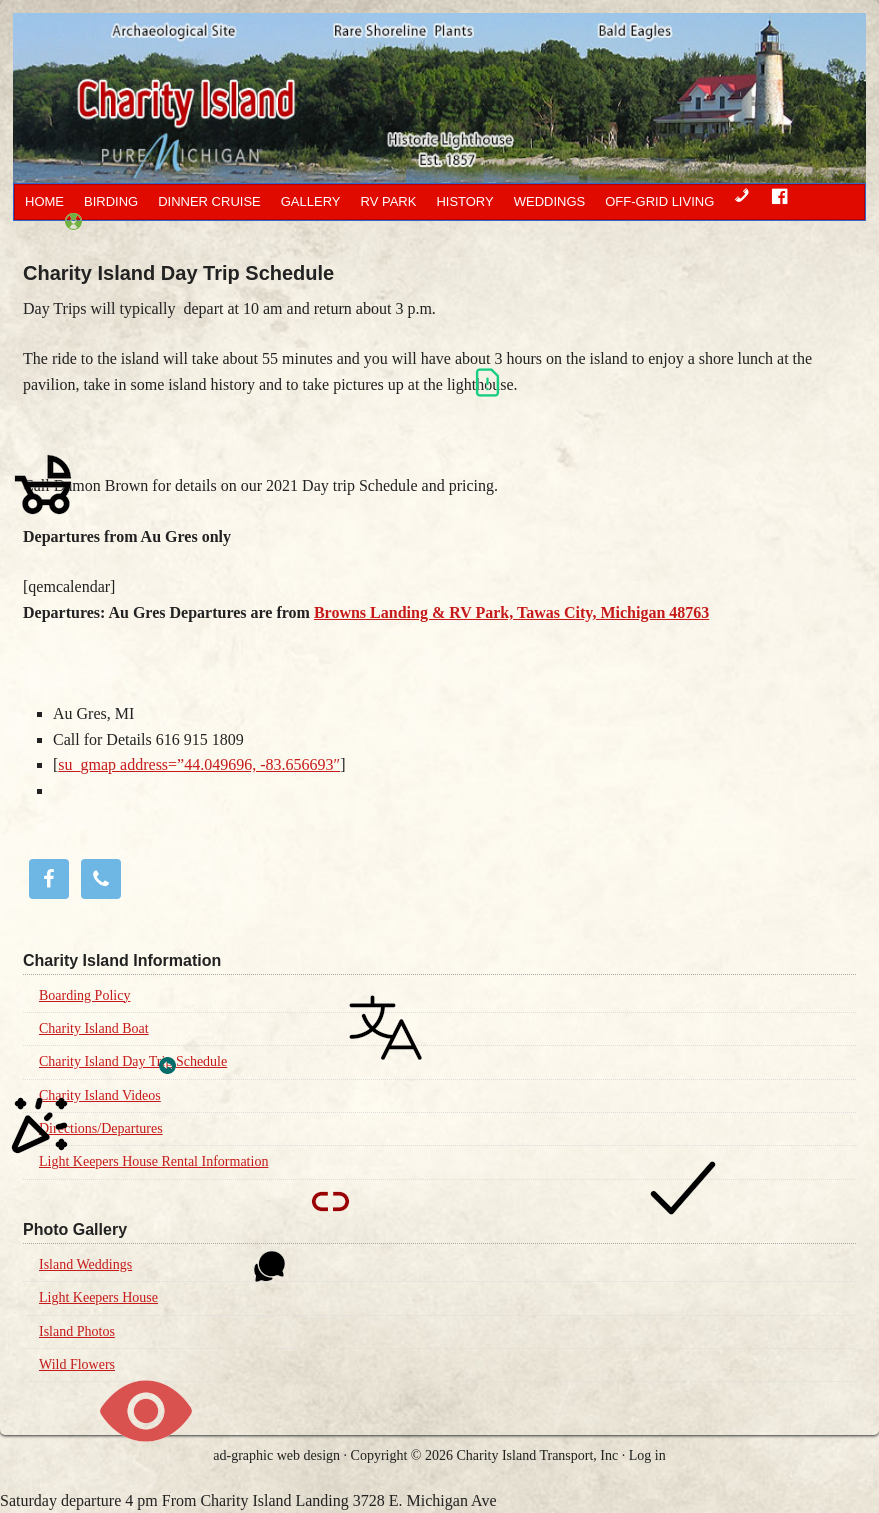  What do you see at coordinates (683, 1188) in the screenshot?
I see `confirm or submit an action` at bounding box center [683, 1188].